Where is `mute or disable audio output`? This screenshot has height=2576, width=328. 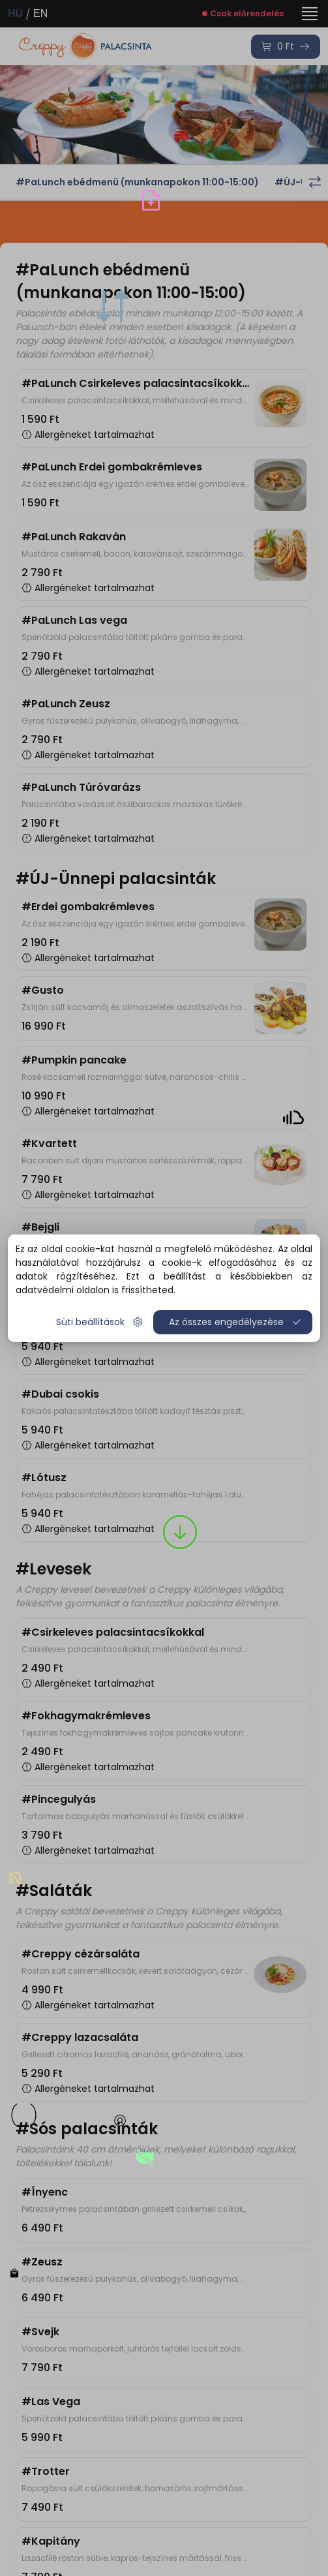
mute or disable audio output is located at coordinates (15, 1878).